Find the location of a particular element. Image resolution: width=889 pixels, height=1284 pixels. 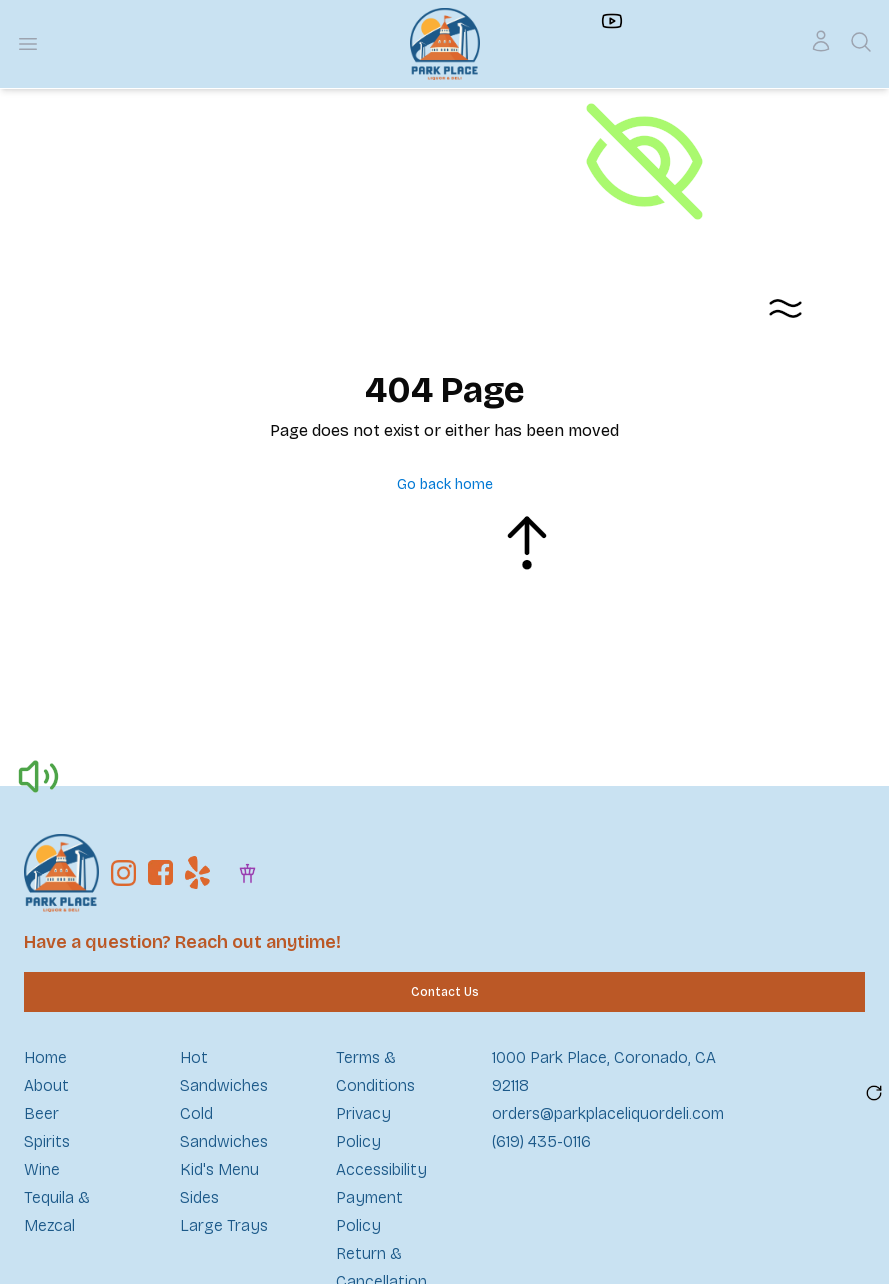

upload from current location is located at coordinates (527, 543).